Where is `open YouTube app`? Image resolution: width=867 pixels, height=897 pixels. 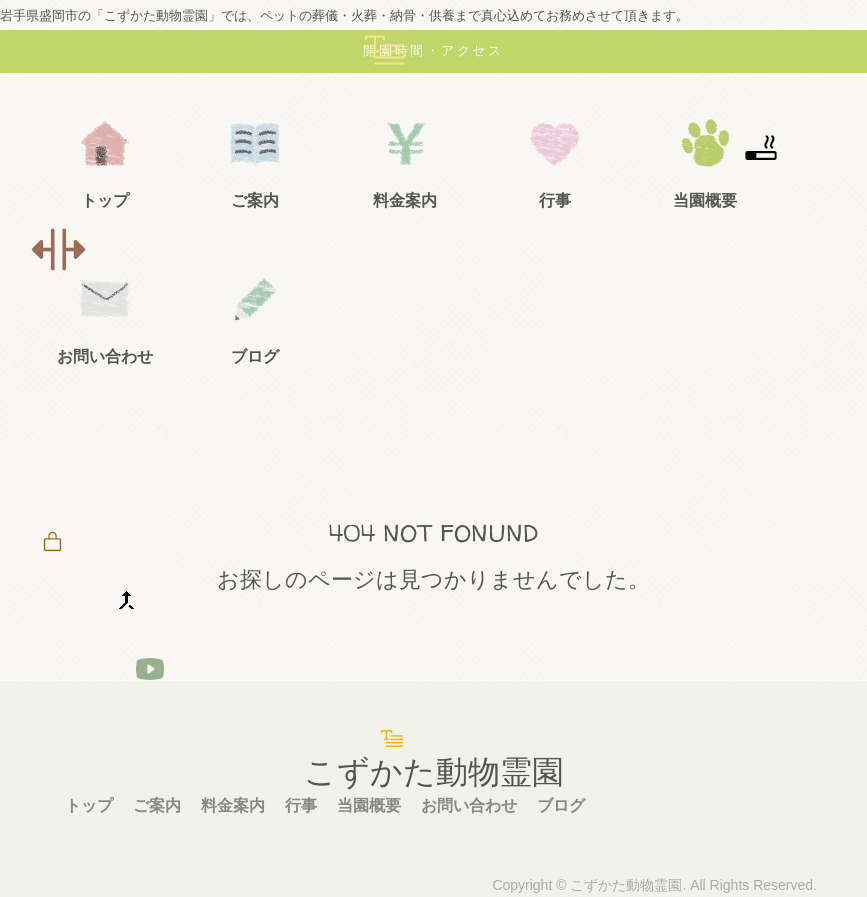
open YouTube app is located at coordinates (150, 669).